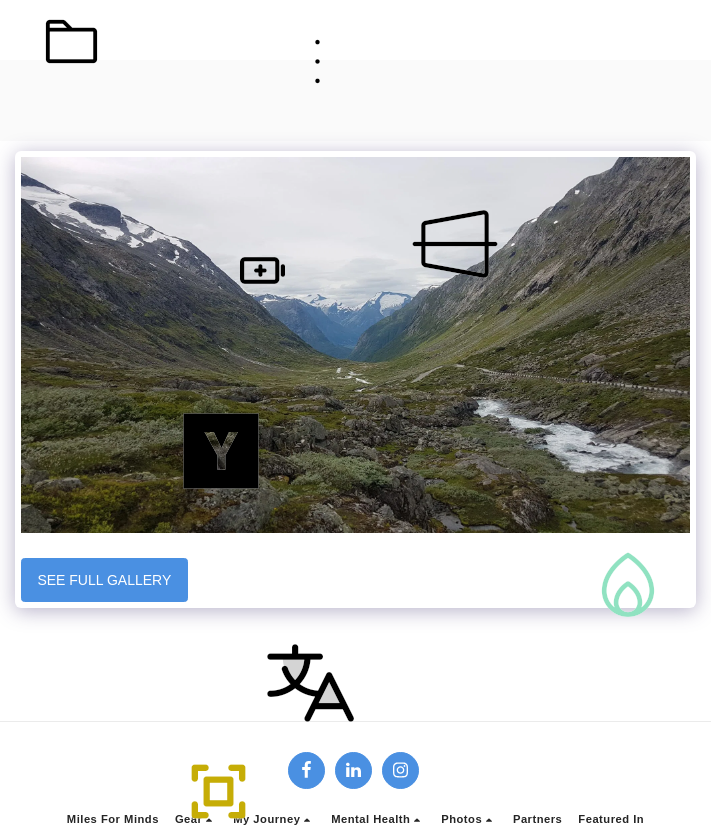  I want to click on open folder to view files, so click(71, 41).